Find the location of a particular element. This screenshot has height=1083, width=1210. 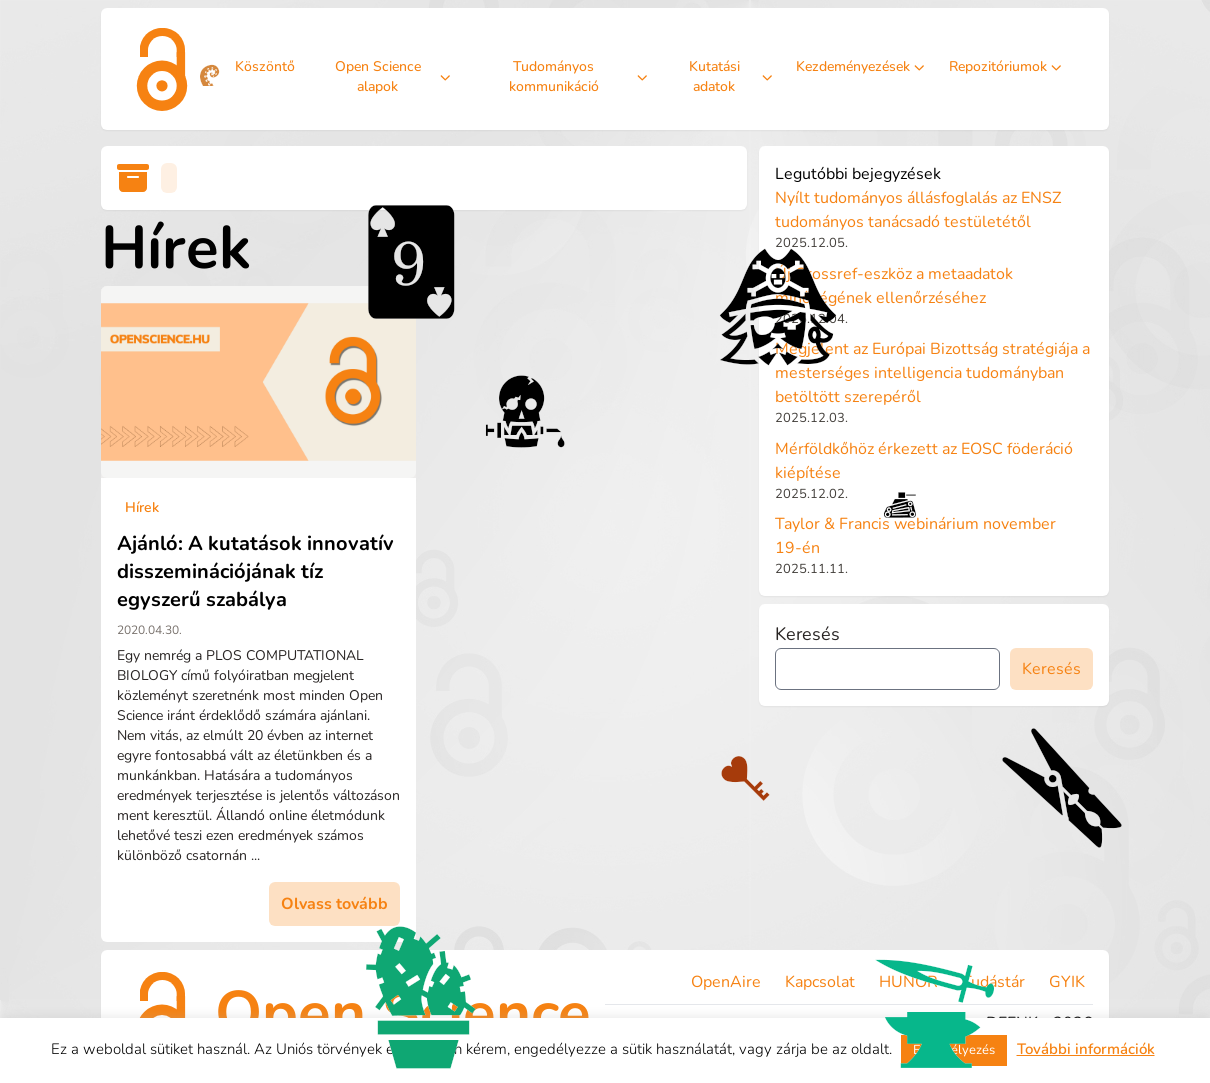

access the weapon crafting menu is located at coordinates (935, 1009).